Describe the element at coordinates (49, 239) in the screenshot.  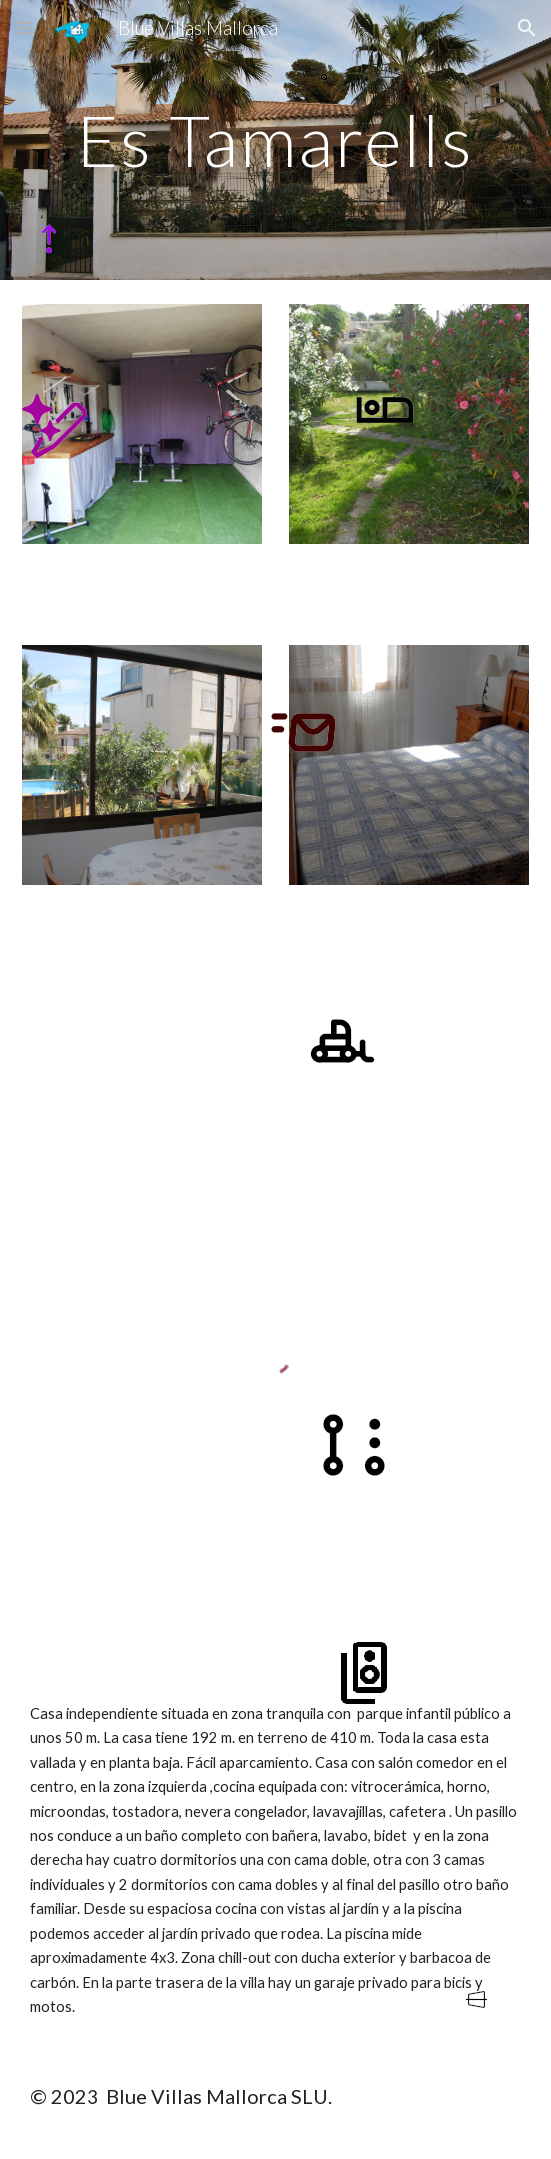
I see `step out of current function in debugger` at that location.